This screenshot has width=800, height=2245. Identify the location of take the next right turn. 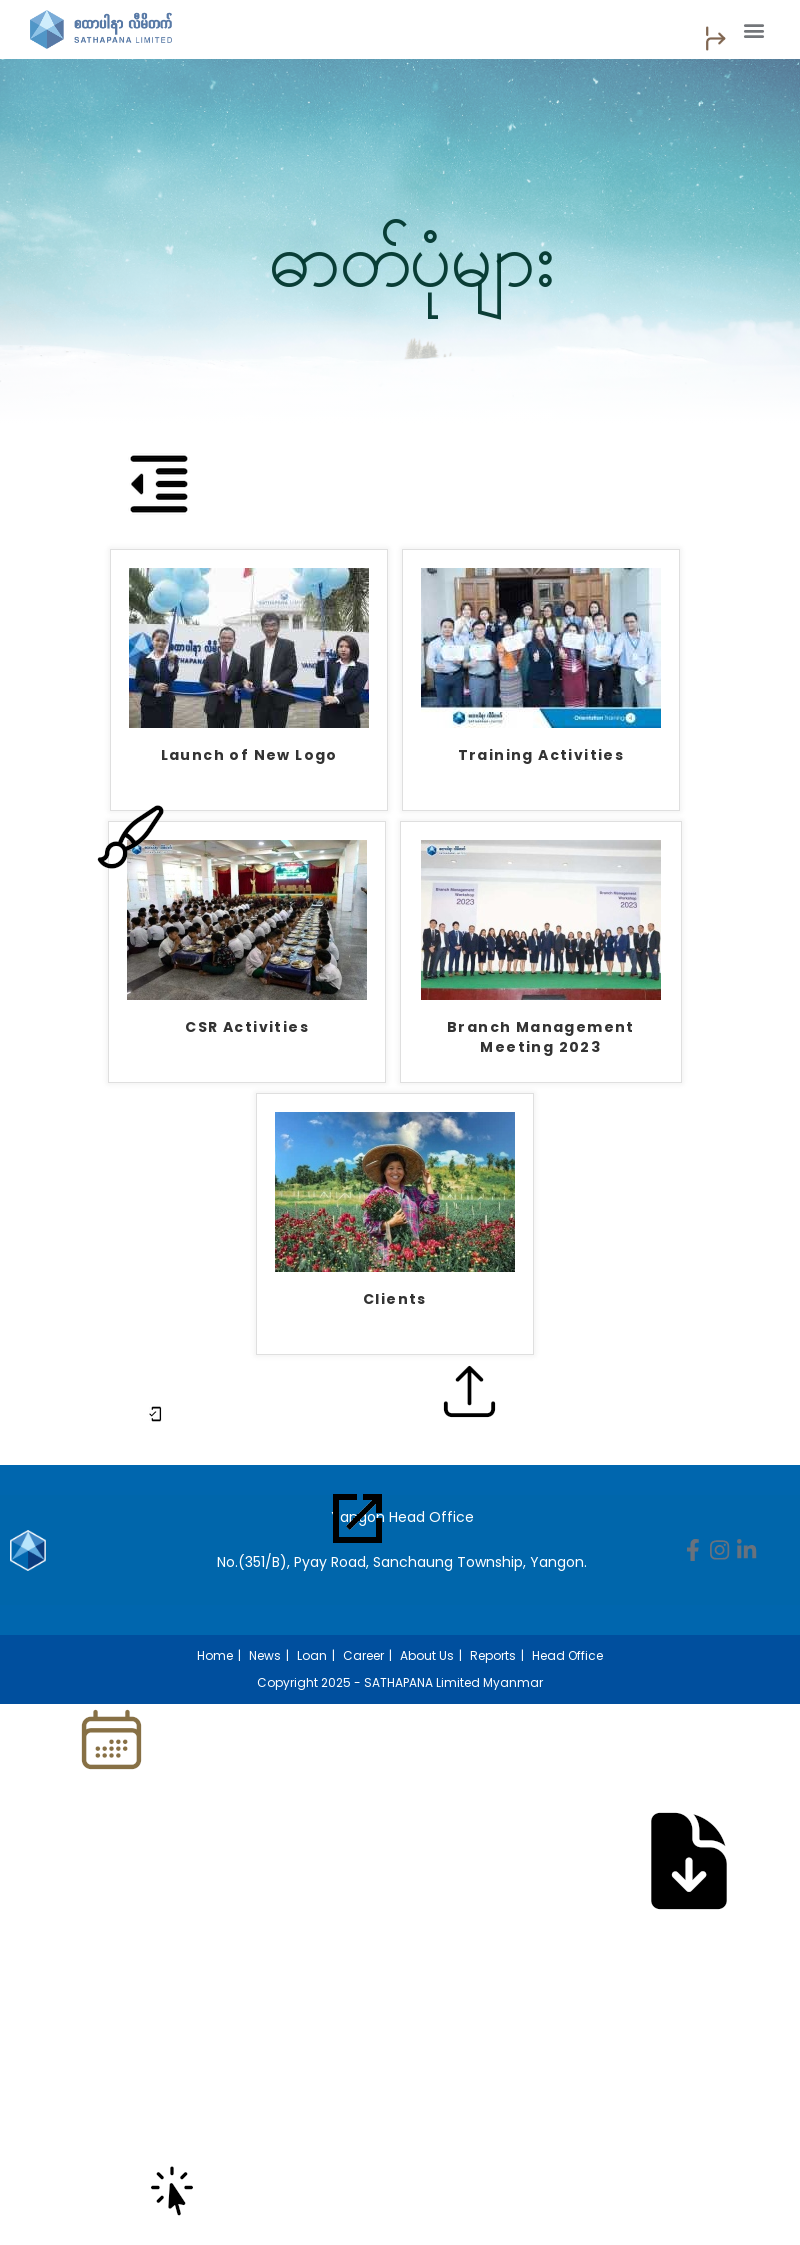
(714, 38).